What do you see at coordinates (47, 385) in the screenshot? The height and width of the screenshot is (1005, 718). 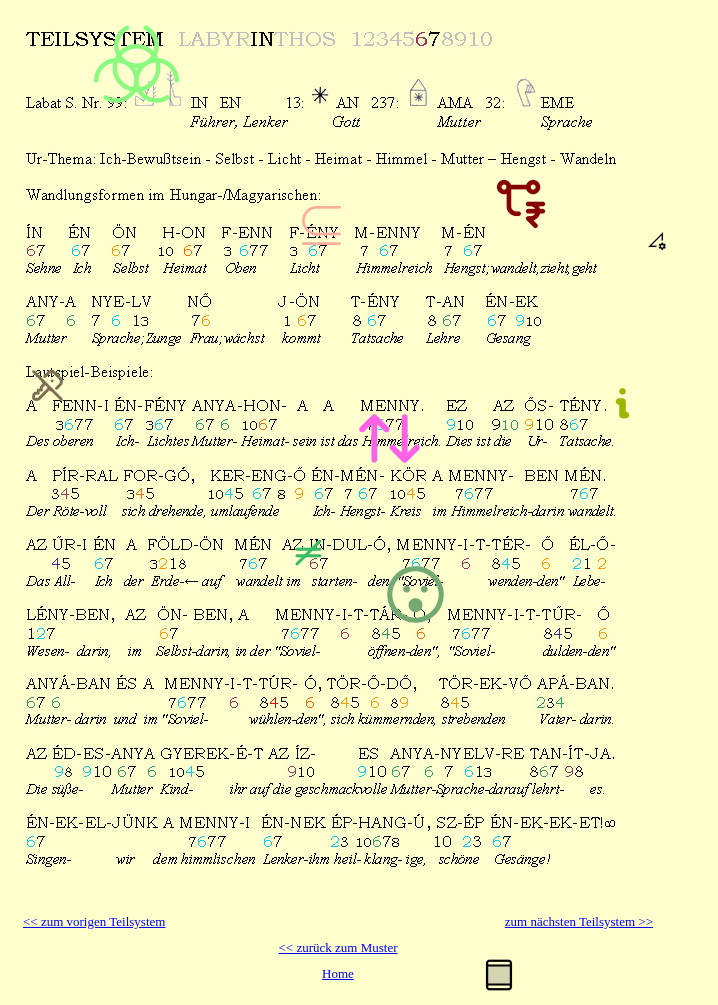 I see `access denied or authentication disabled` at bounding box center [47, 385].